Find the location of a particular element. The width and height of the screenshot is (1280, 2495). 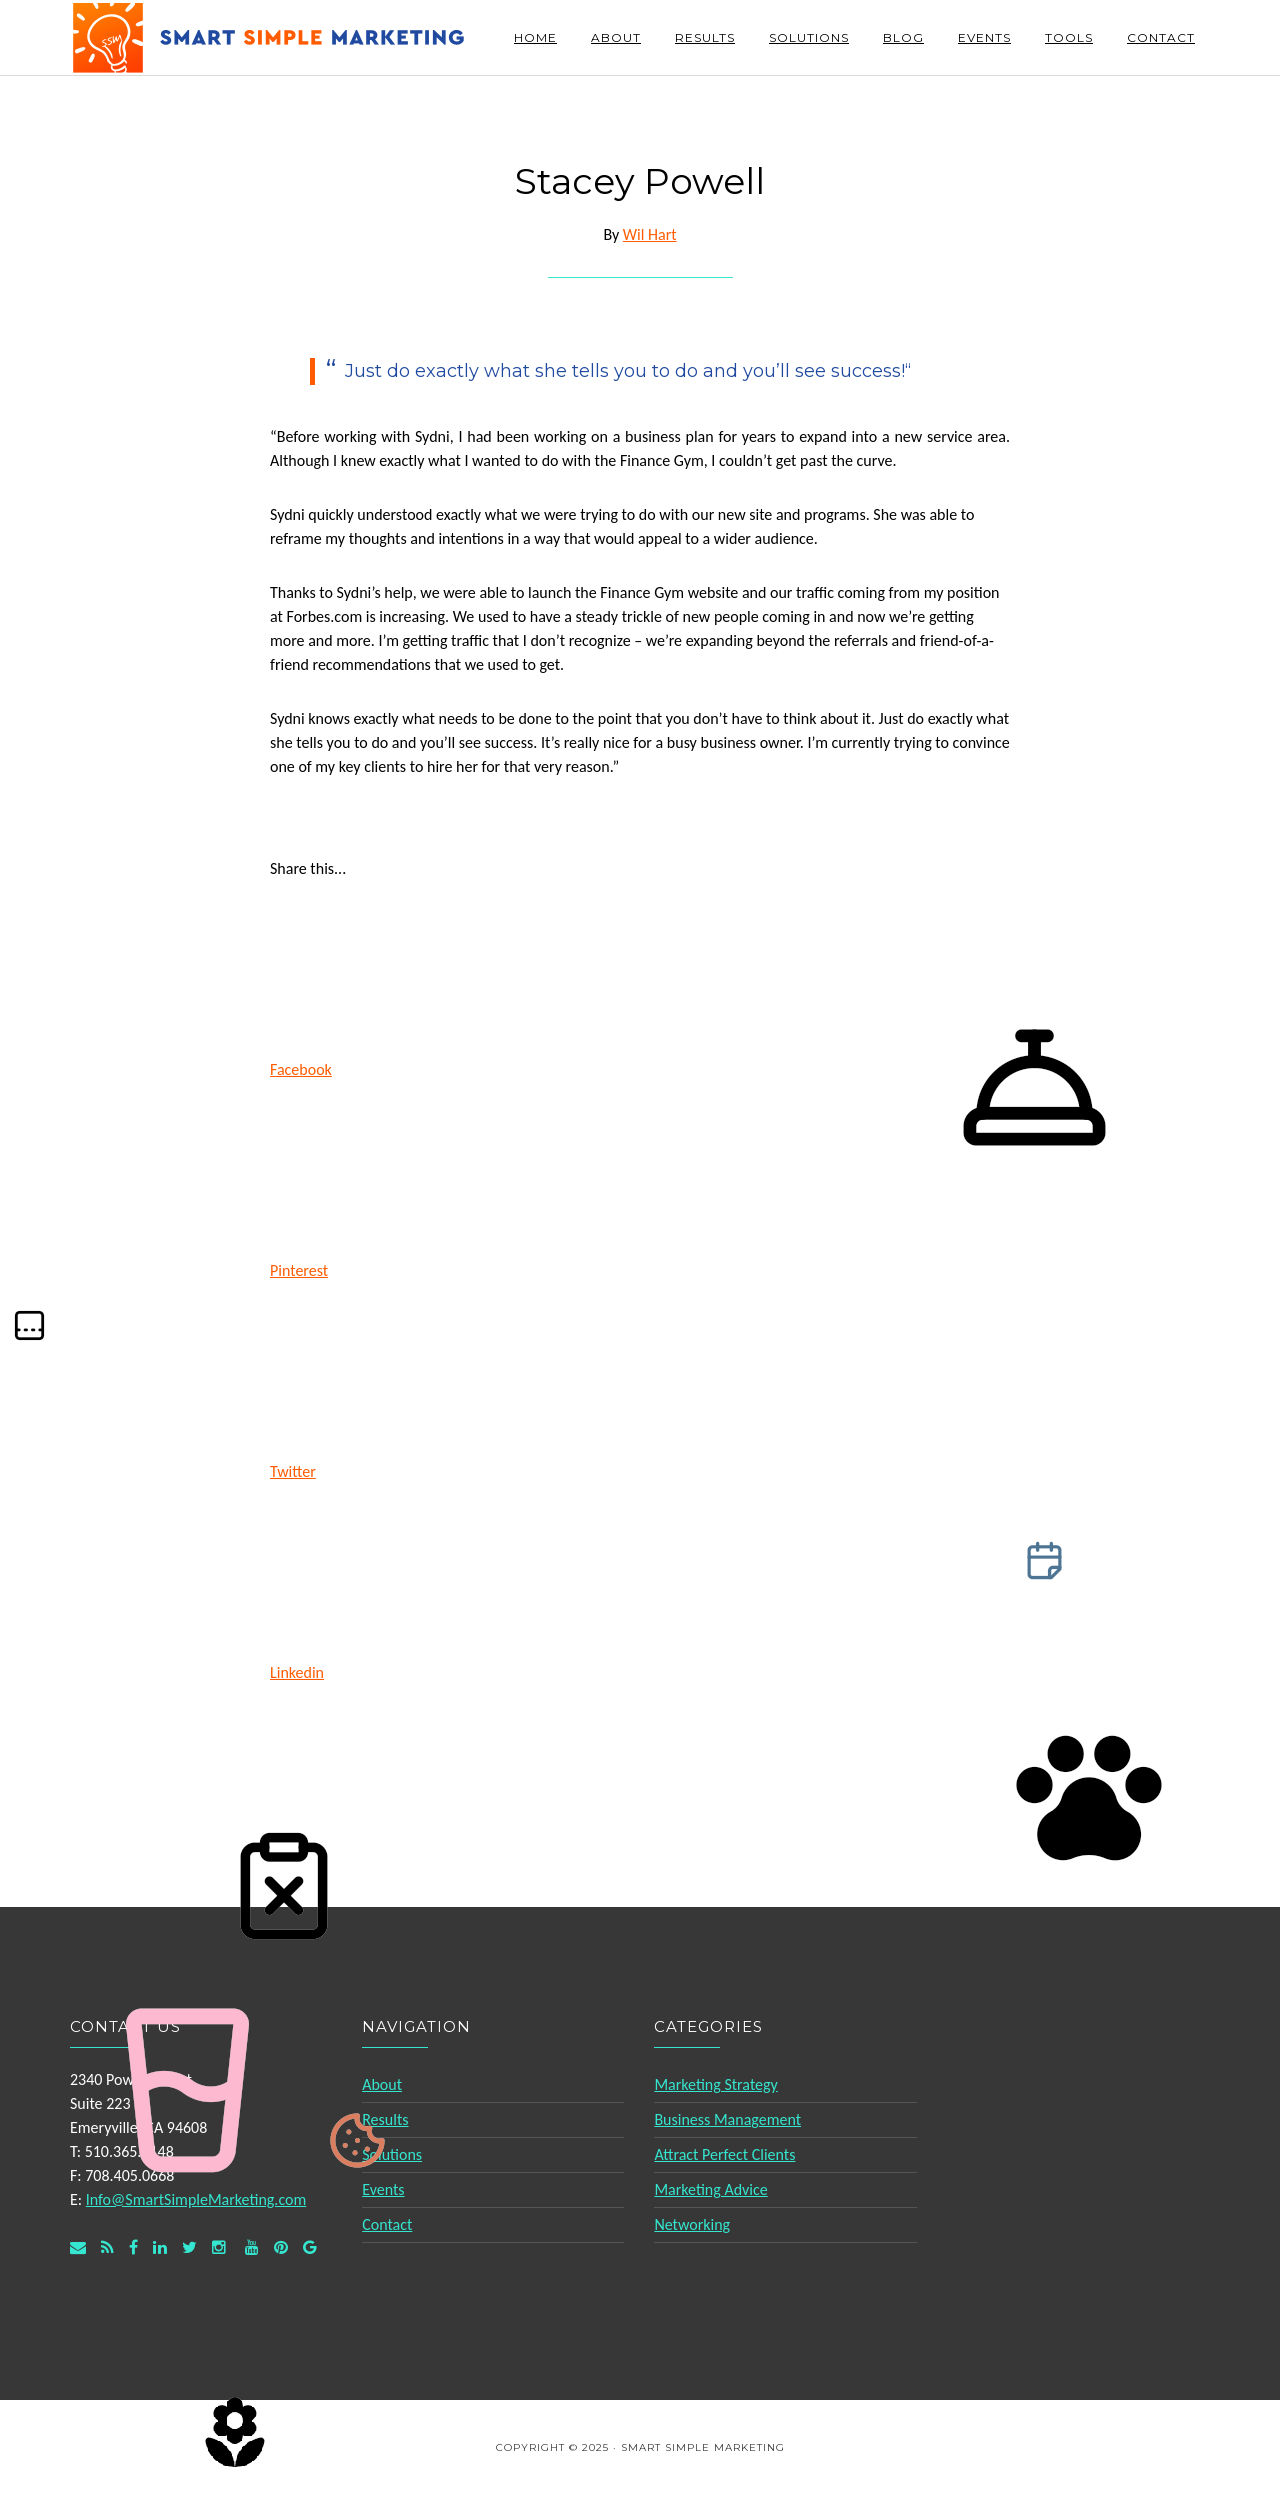

find nearby florists or flower shops is located at coordinates (235, 2434).